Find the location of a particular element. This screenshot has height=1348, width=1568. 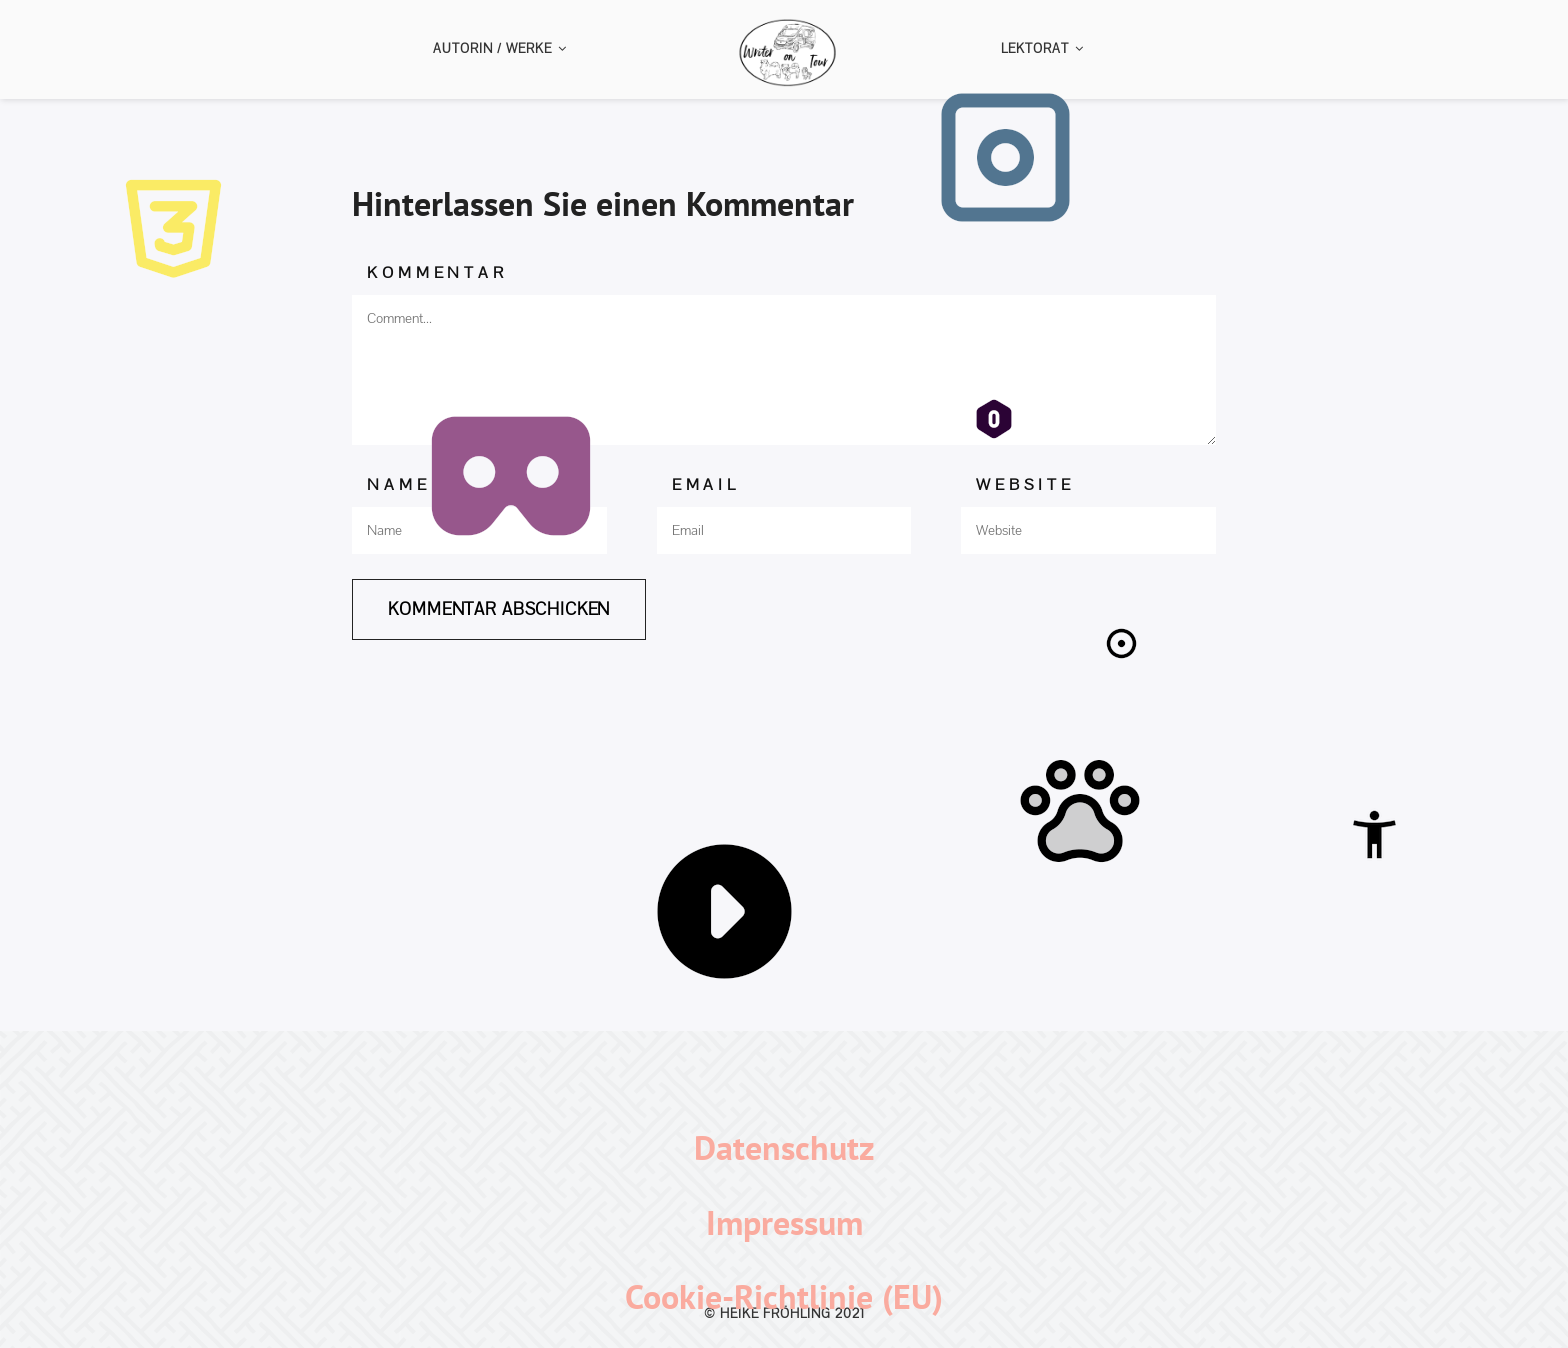

access accessibility settings is located at coordinates (1374, 834).